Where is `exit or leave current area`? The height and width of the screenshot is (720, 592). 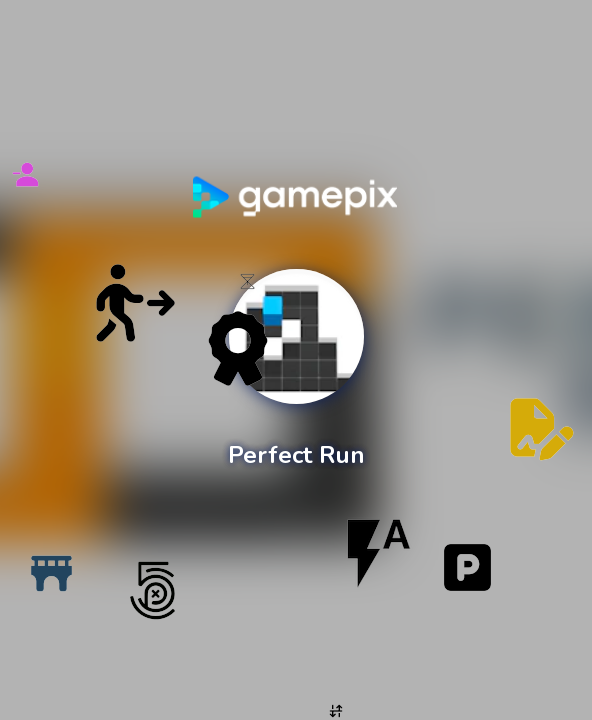 exit or leave current area is located at coordinates (135, 303).